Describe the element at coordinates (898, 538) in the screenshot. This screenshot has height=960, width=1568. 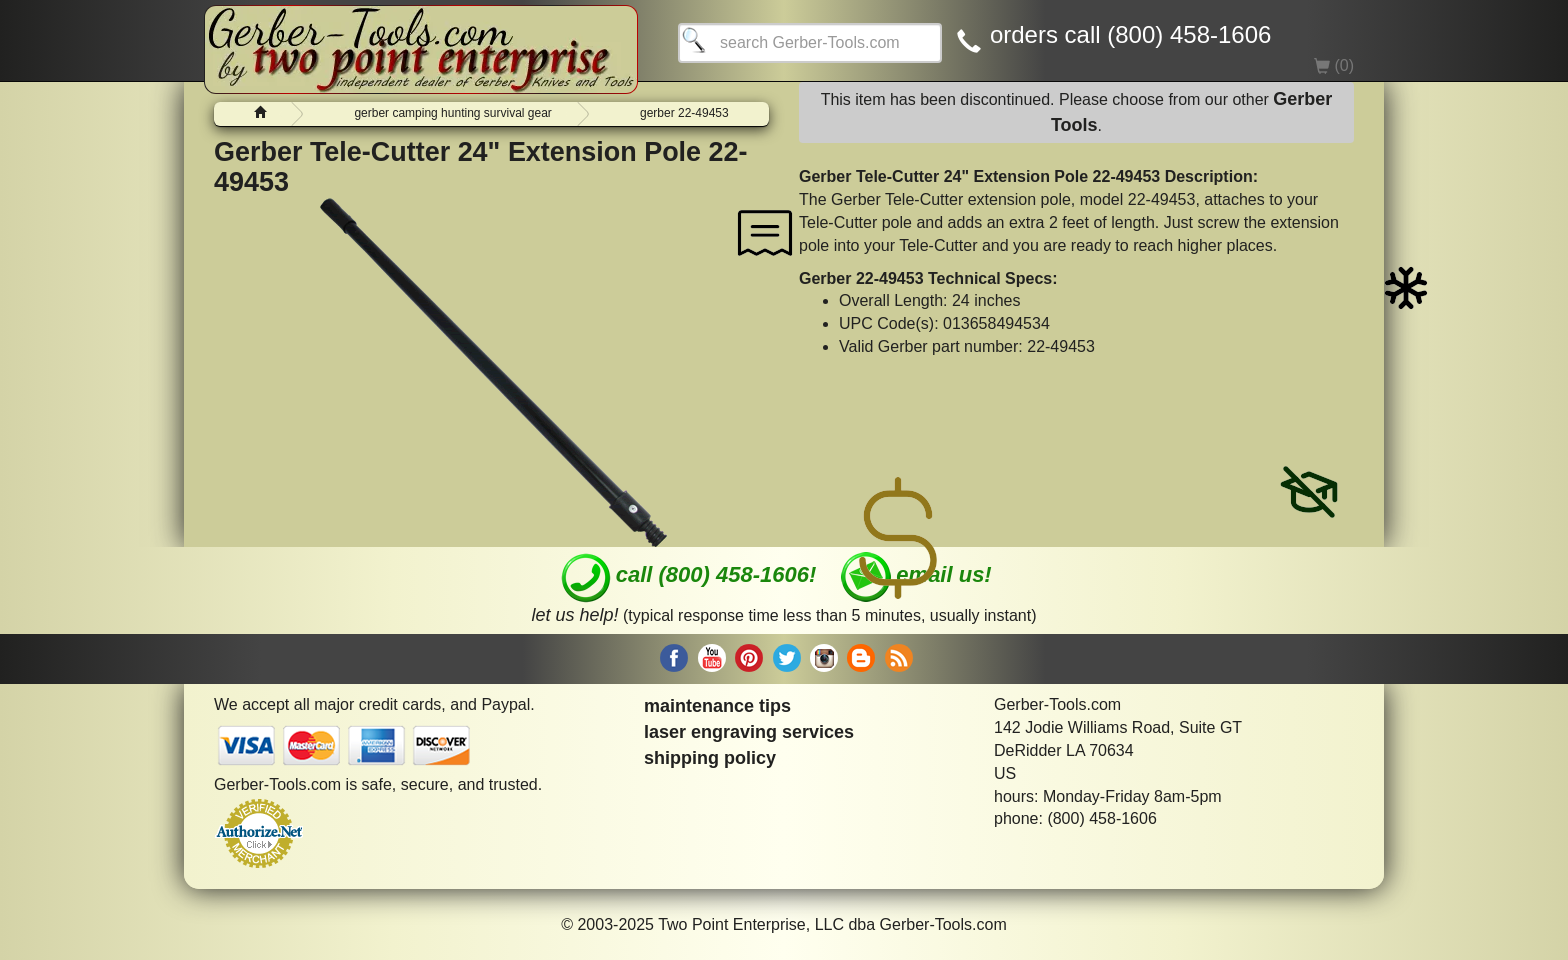
I see `view account balance or financial information` at that location.